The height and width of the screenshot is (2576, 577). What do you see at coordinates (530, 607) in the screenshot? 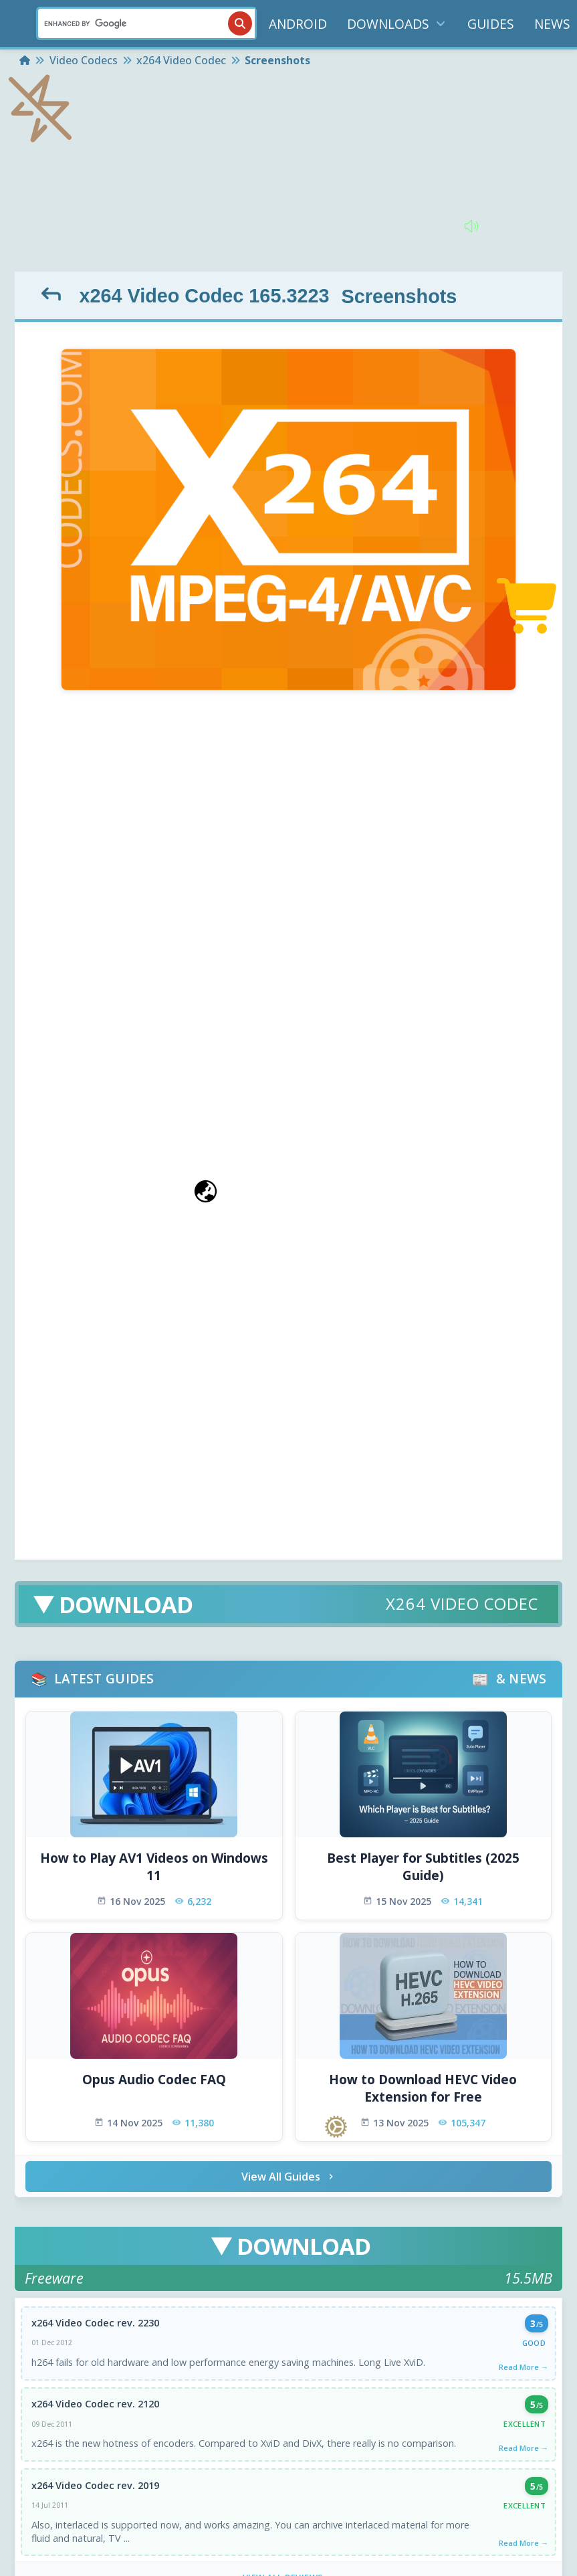
I see `view your shopping cart` at bounding box center [530, 607].